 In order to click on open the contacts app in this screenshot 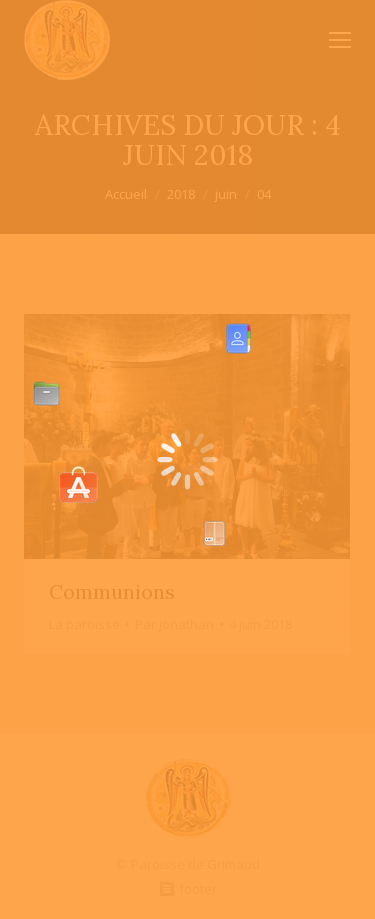, I will do `click(238, 338)`.